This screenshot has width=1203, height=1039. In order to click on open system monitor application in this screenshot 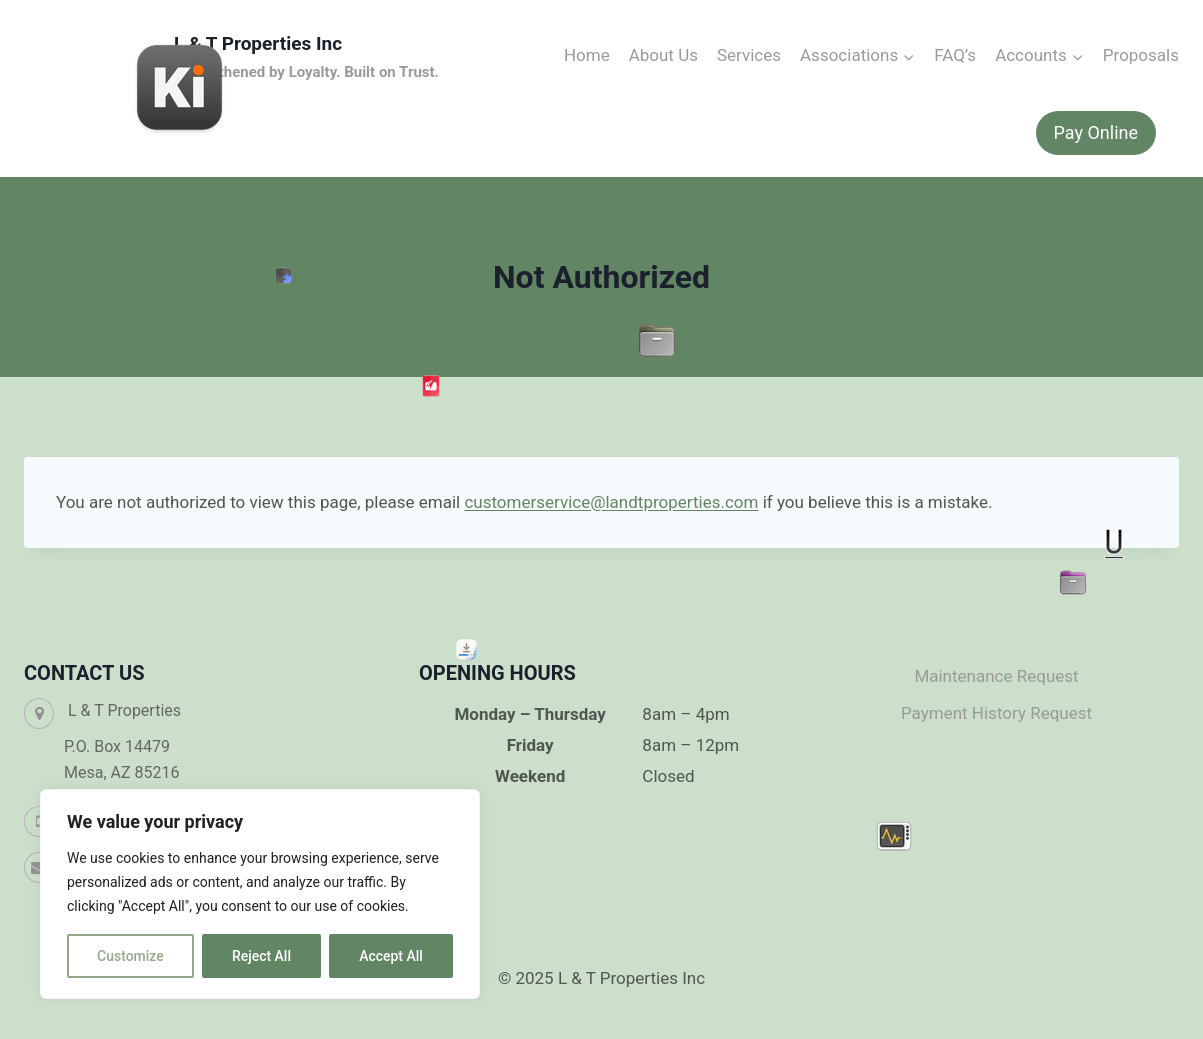, I will do `click(894, 836)`.